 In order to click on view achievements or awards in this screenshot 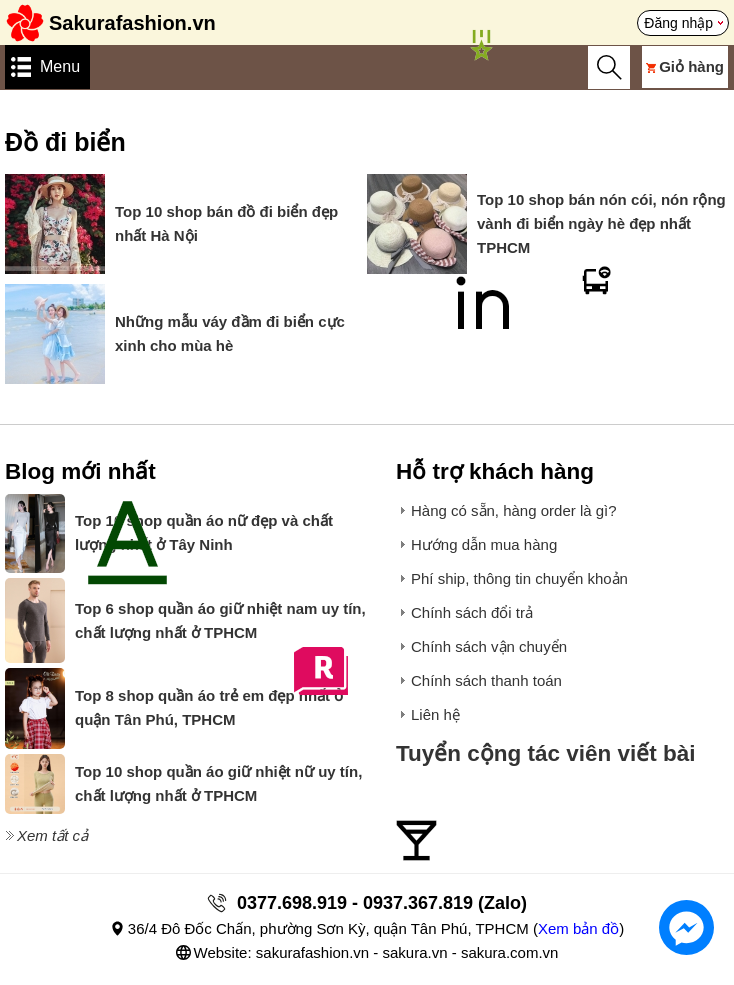, I will do `click(481, 44)`.